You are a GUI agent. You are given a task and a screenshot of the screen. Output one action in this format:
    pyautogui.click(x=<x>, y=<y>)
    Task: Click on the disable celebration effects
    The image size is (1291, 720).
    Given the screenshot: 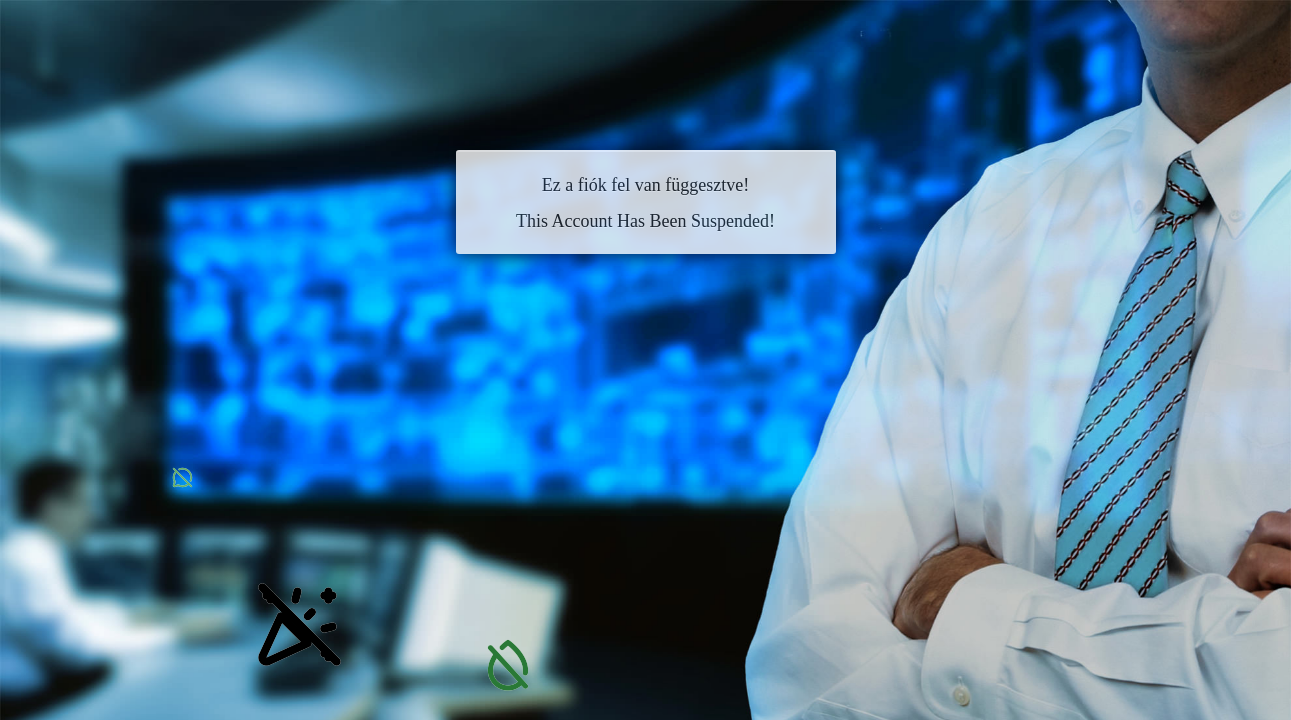 What is the action you would take?
    pyautogui.click(x=299, y=624)
    